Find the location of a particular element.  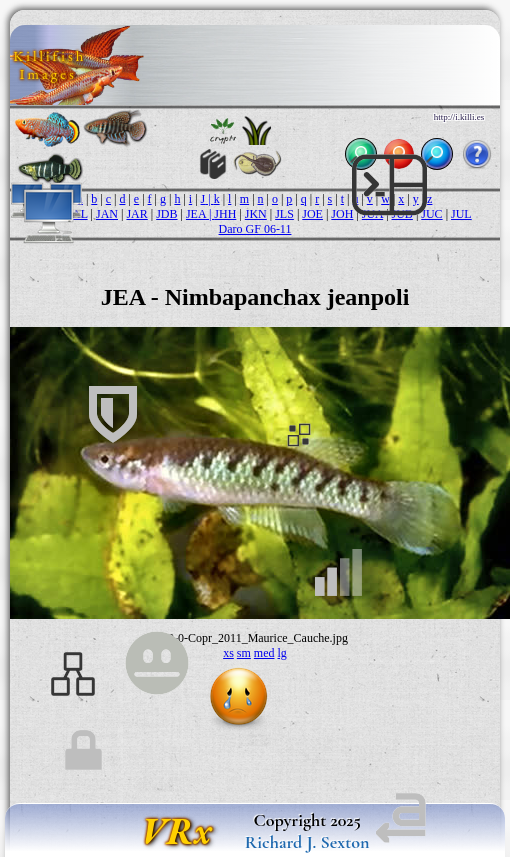

launch klotski sliding block puzzle game is located at coordinates (299, 435).